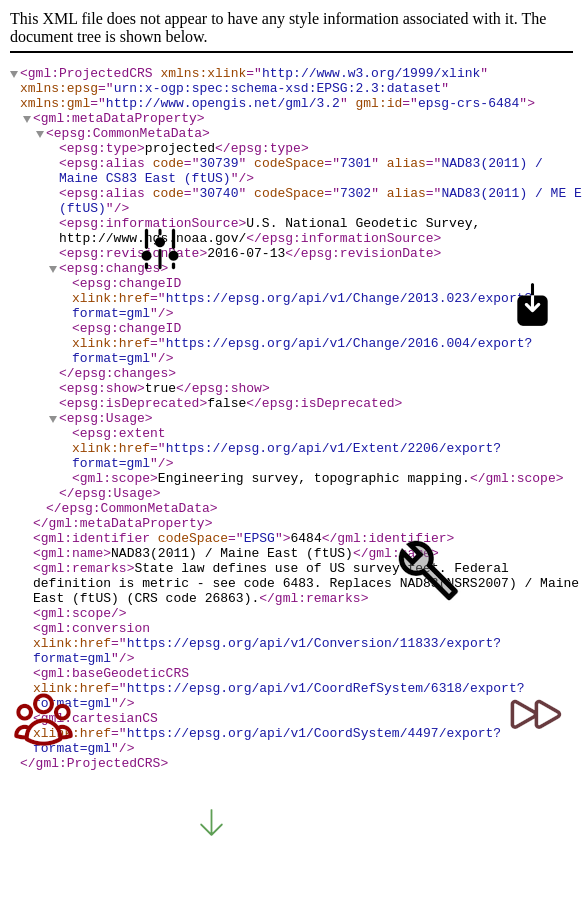 The image size is (583, 912). I want to click on download file to device, so click(532, 304).